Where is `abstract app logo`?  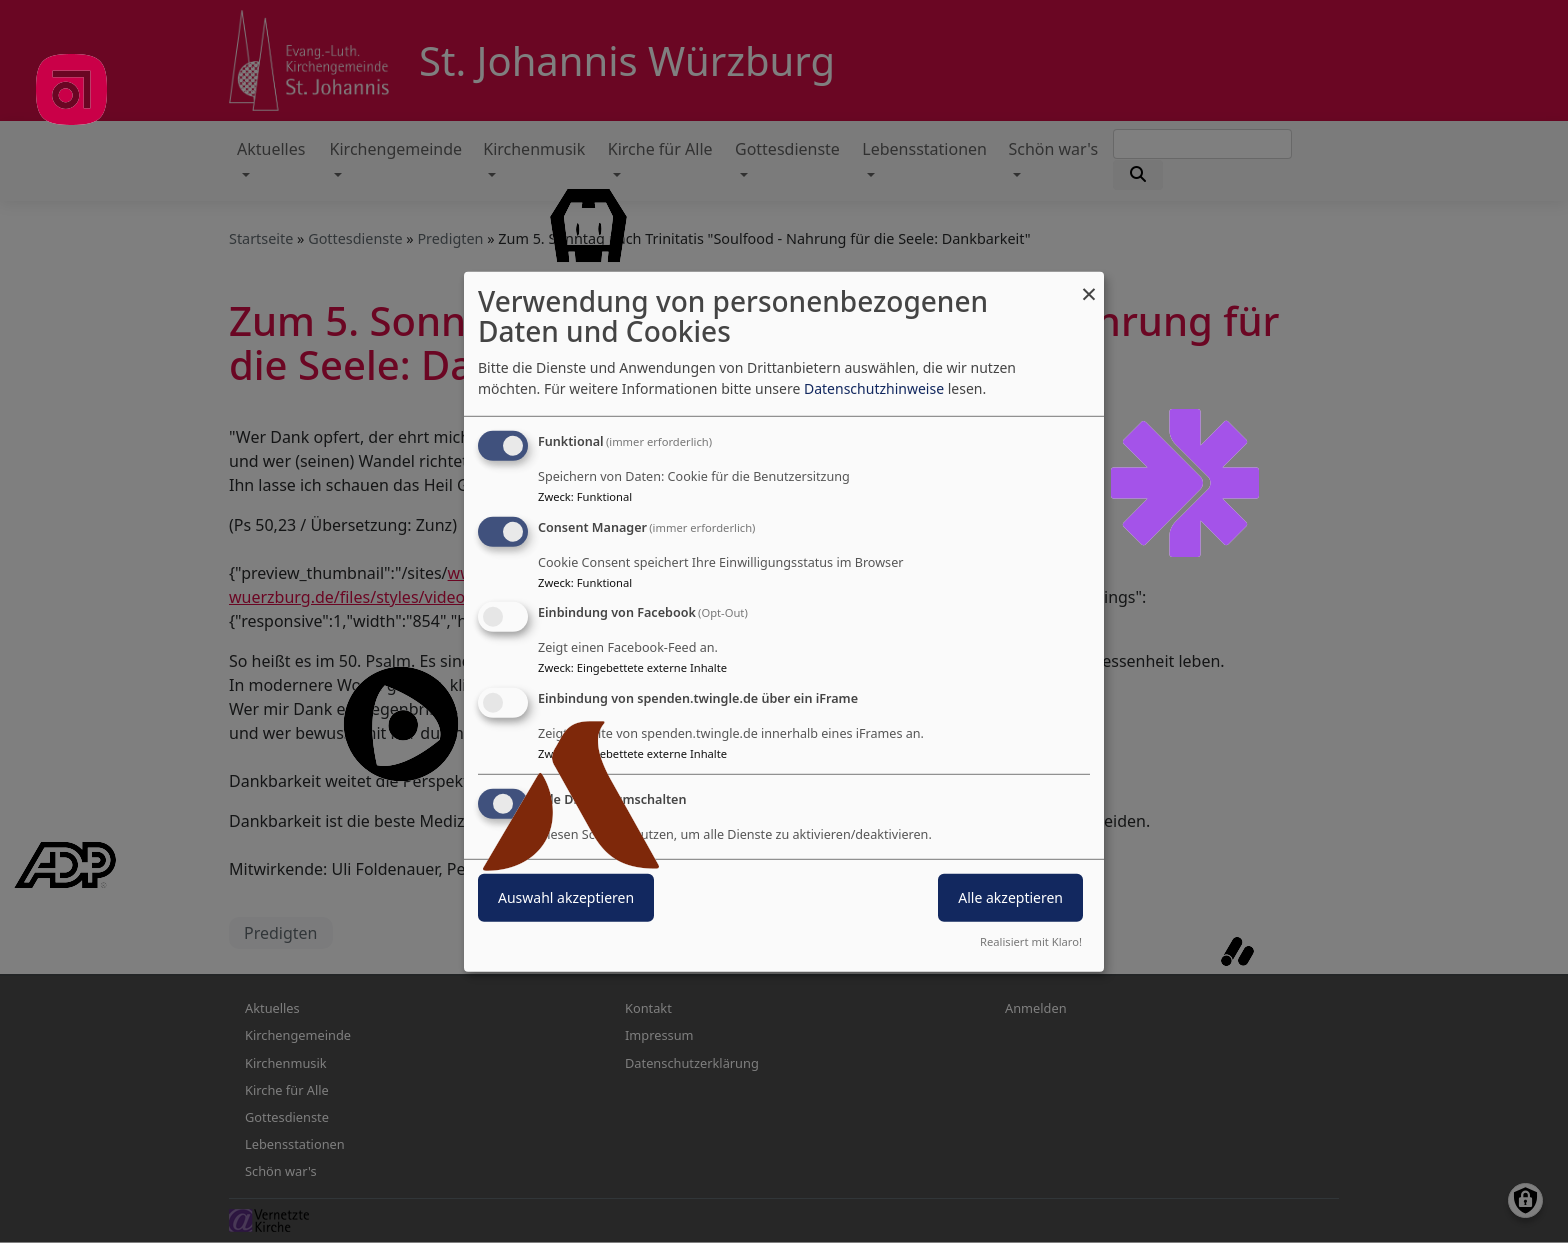
abstract app logo is located at coordinates (71, 89).